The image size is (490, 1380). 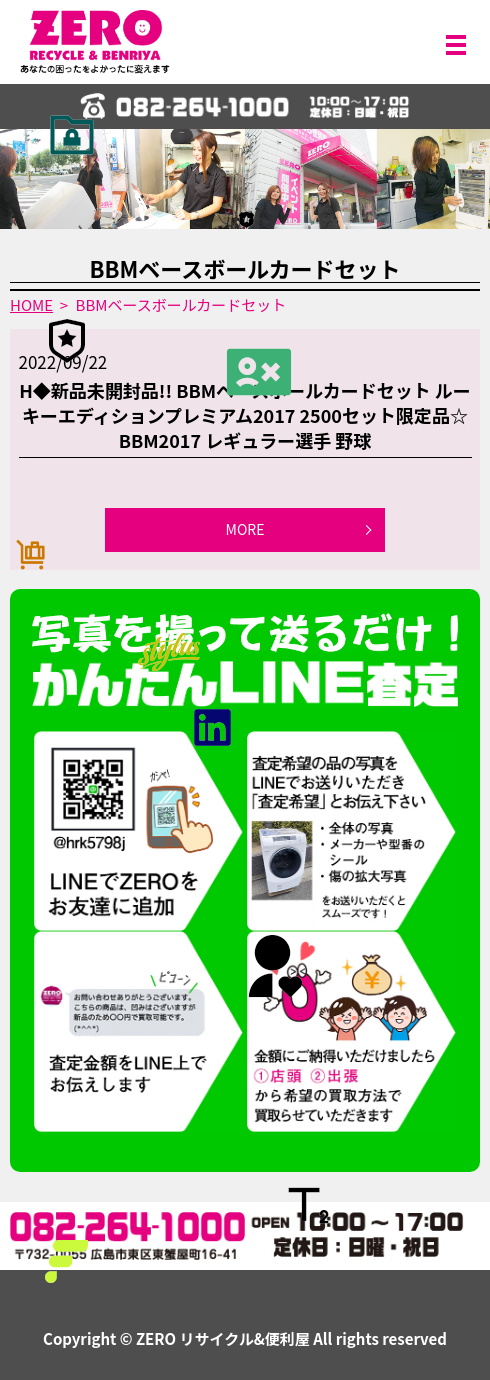 I want to click on view your luggage or baggage information, so click(x=32, y=554).